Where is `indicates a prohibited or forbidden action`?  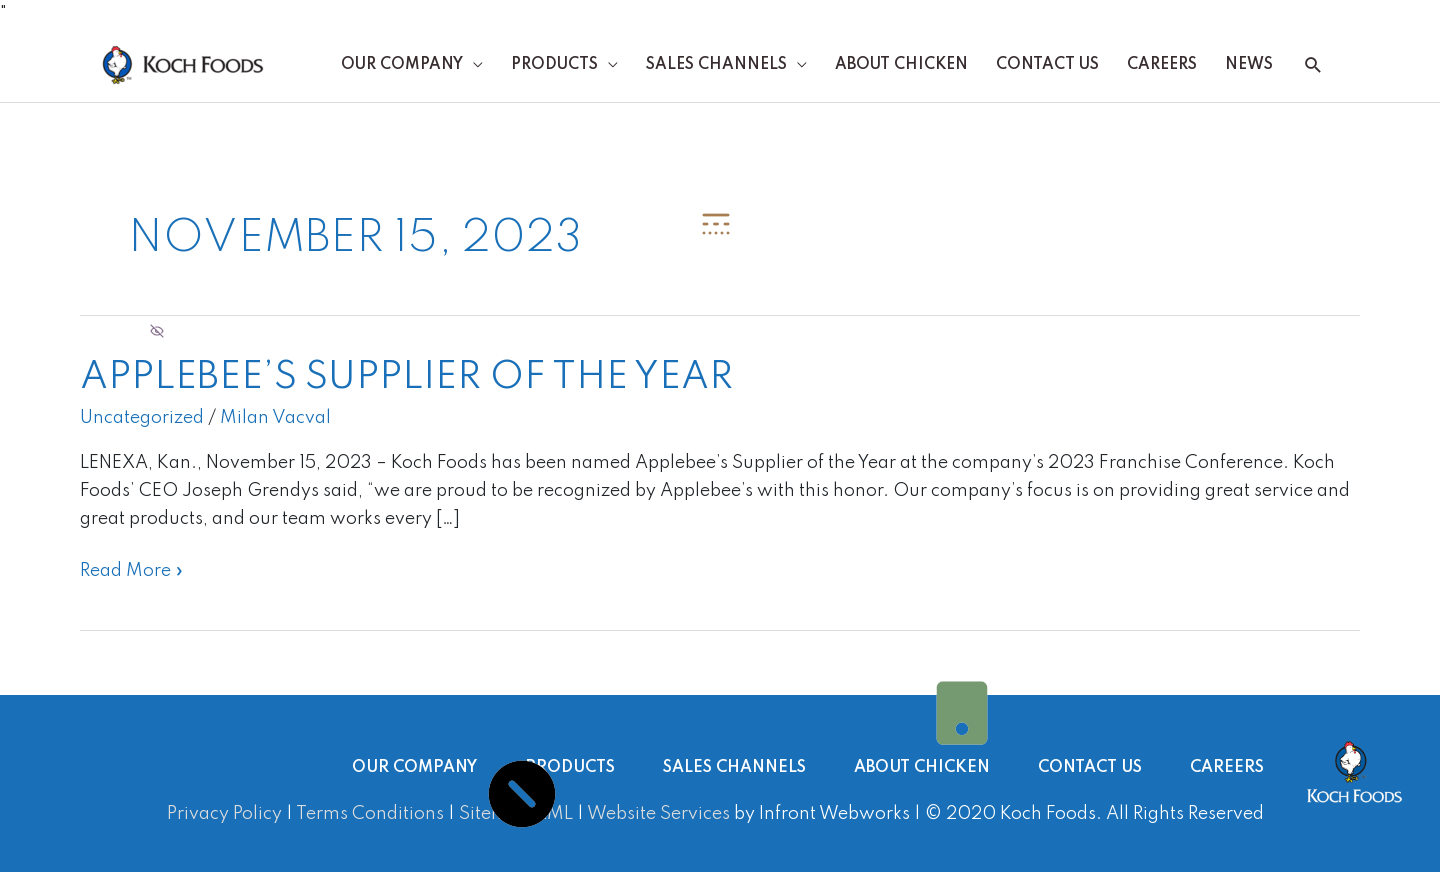
indicates a prohibited or forbidden action is located at coordinates (522, 794).